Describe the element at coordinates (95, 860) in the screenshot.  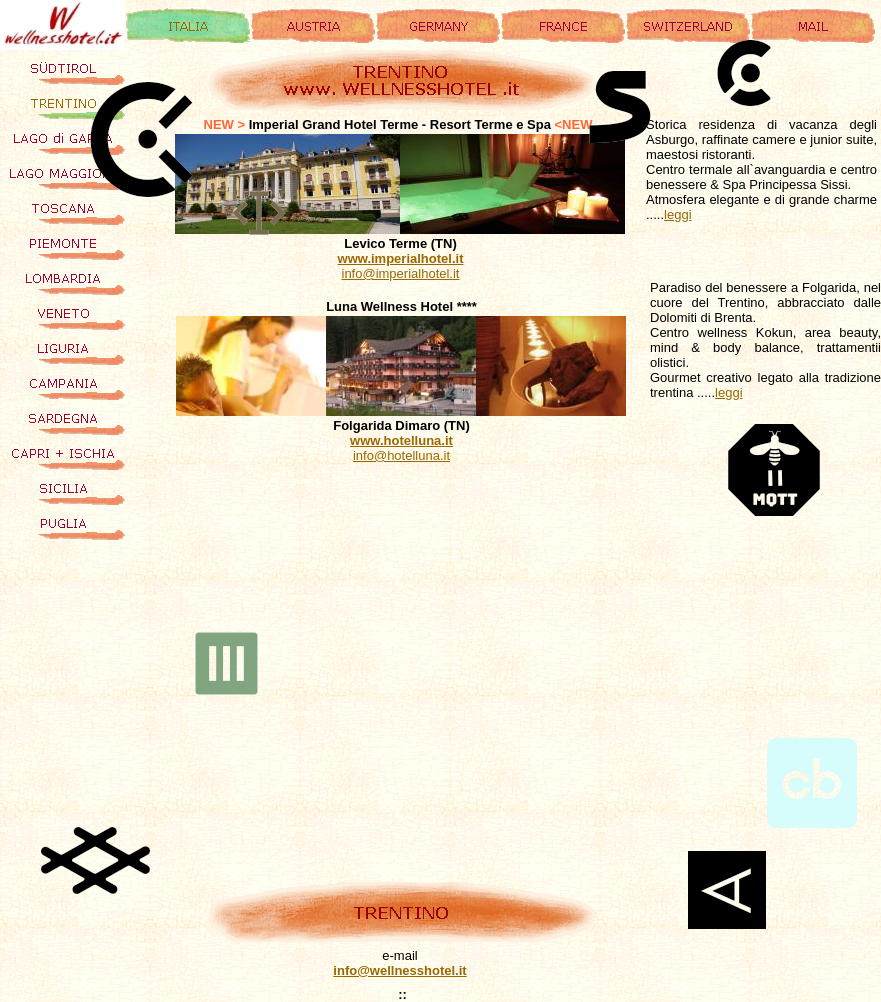
I see `traefik mesh service logo` at that location.